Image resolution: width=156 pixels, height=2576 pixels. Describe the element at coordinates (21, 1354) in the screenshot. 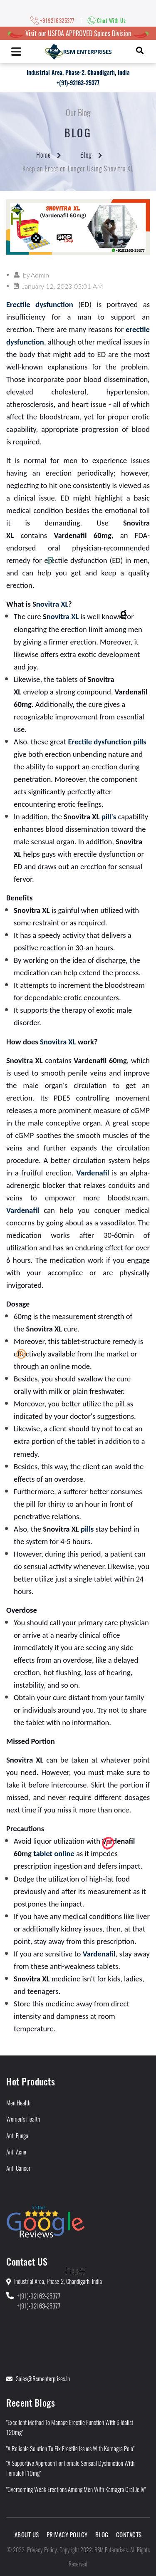

I see `visit Product Hunt website` at that location.